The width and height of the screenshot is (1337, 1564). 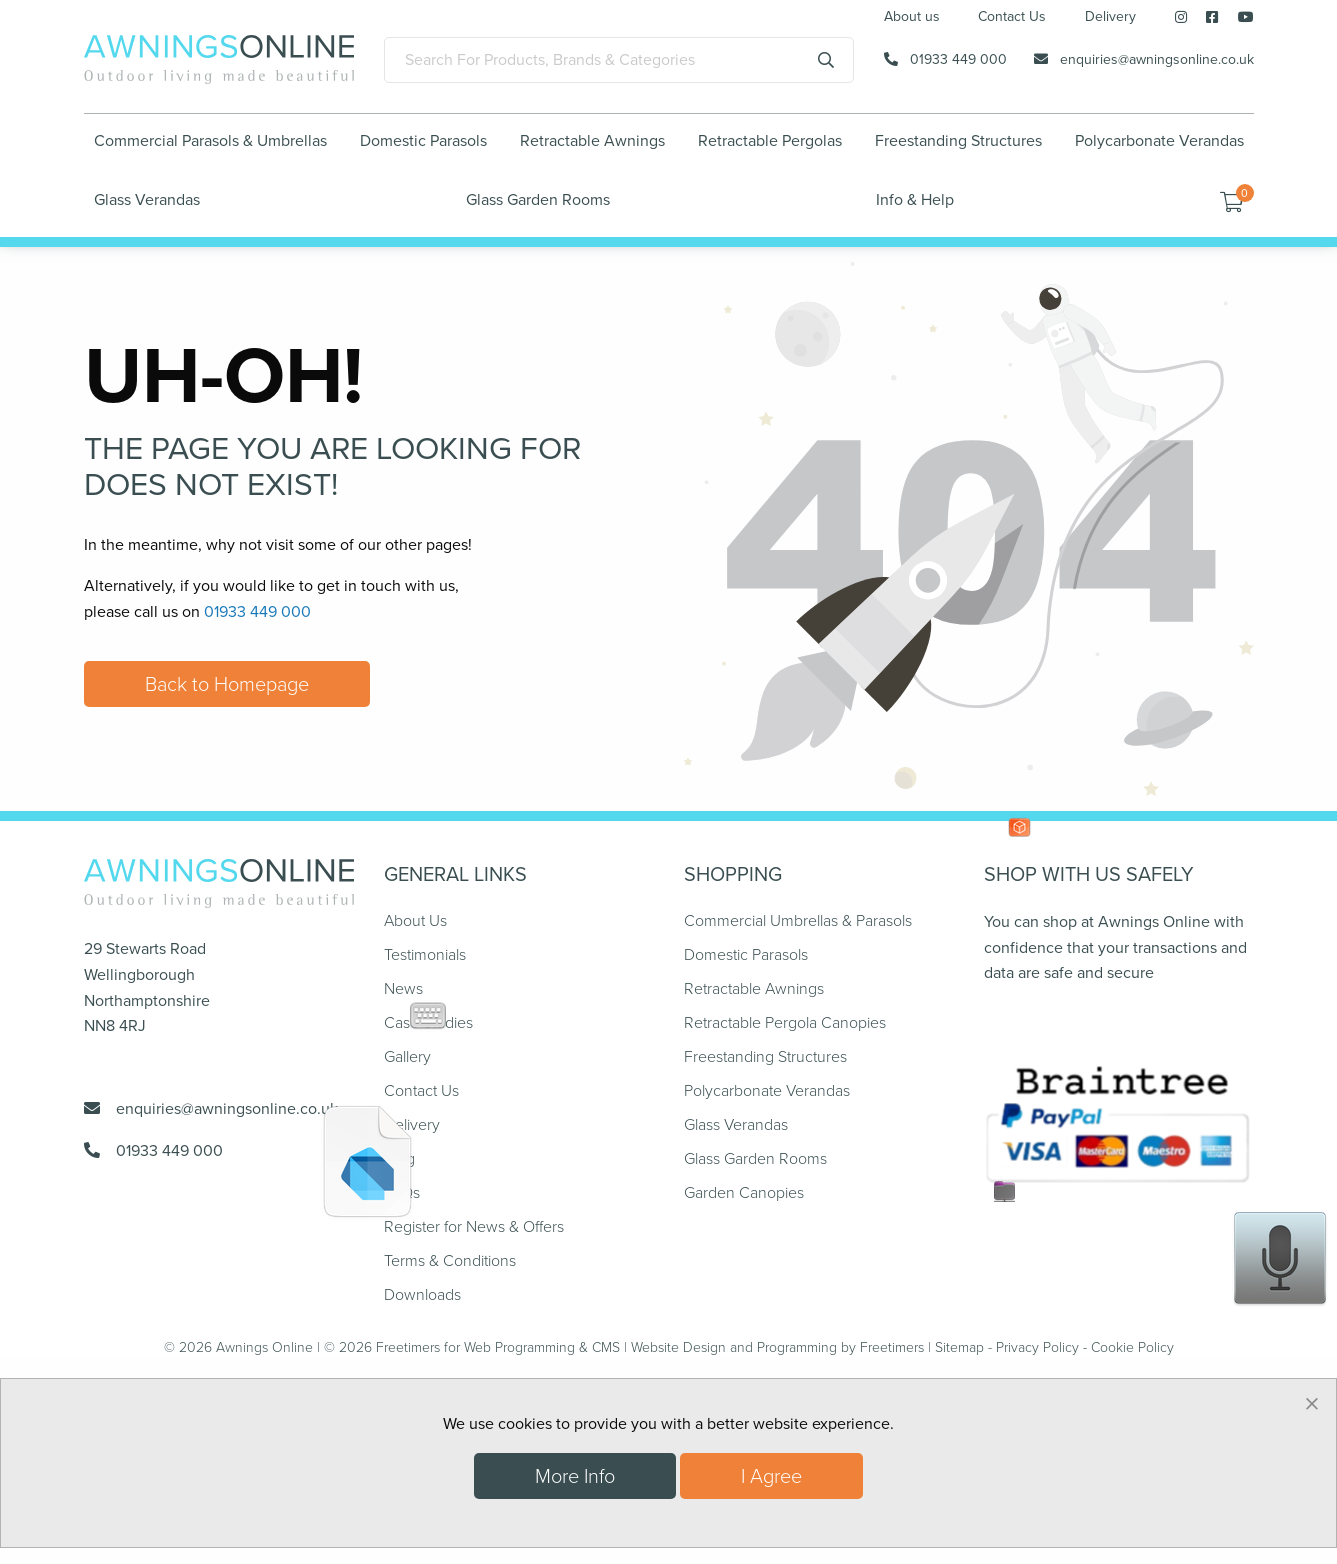 I want to click on access remote or network folder, so click(x=1004, y=1191).